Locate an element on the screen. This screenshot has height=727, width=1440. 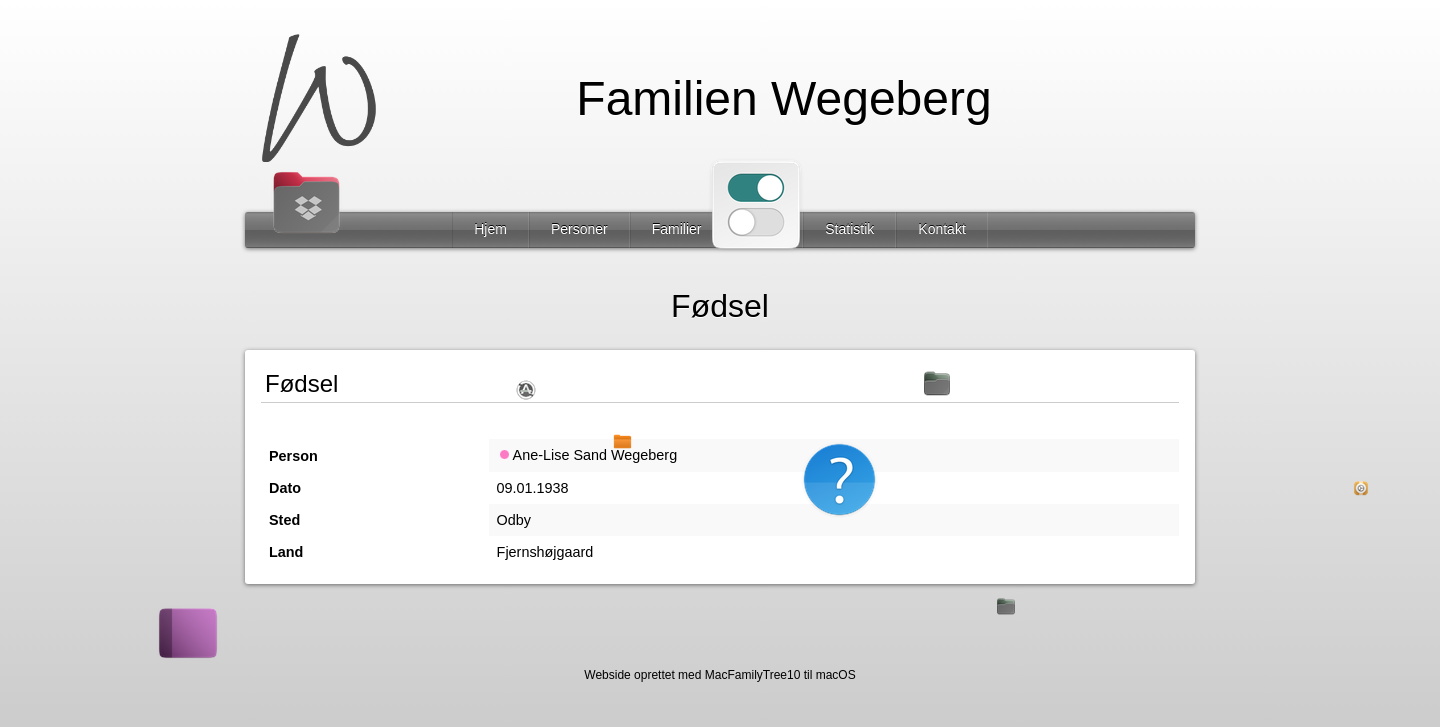
open folder containing files is located at coordinates (622, 441).